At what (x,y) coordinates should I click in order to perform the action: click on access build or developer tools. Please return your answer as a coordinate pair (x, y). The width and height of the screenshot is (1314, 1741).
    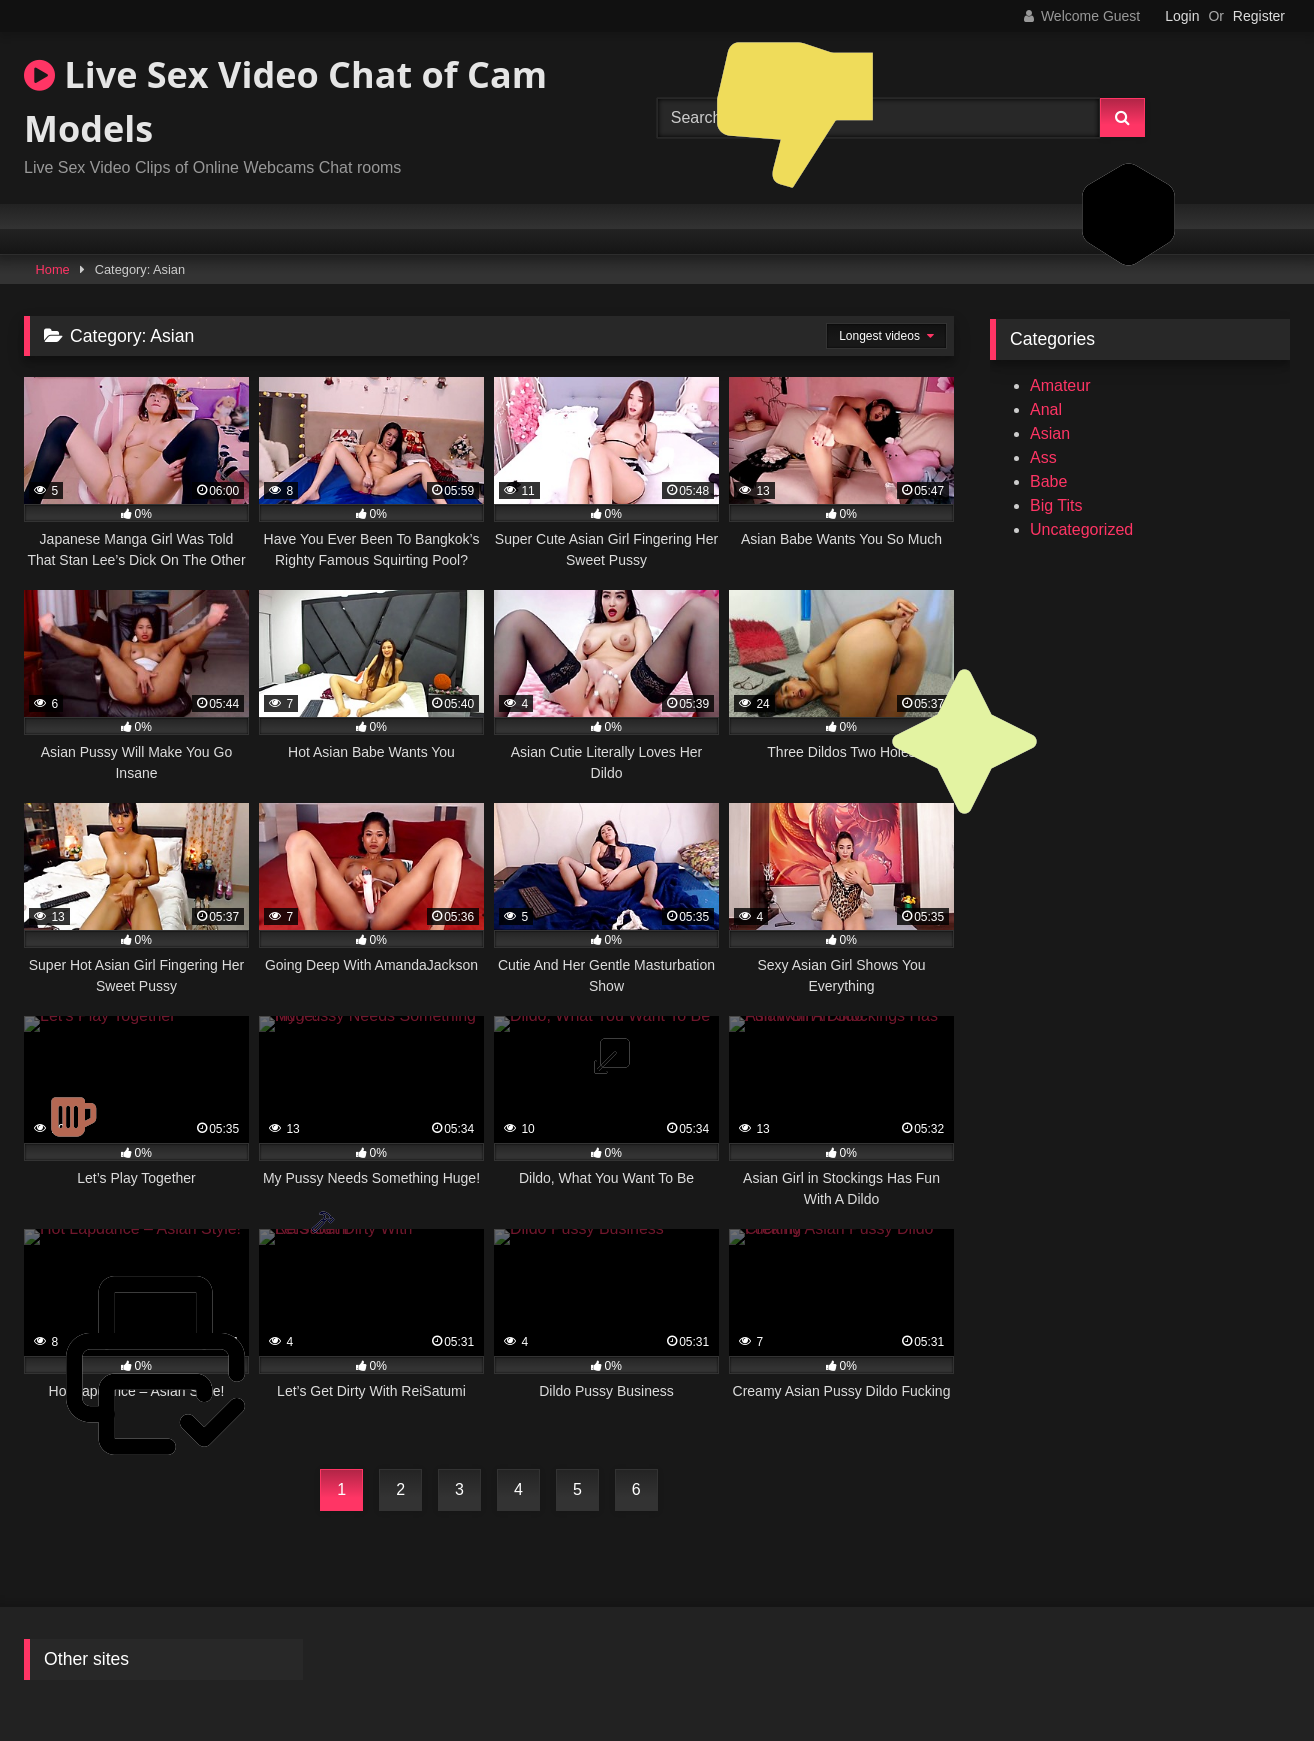
    Looking at the image, I should click on (323, 1222).